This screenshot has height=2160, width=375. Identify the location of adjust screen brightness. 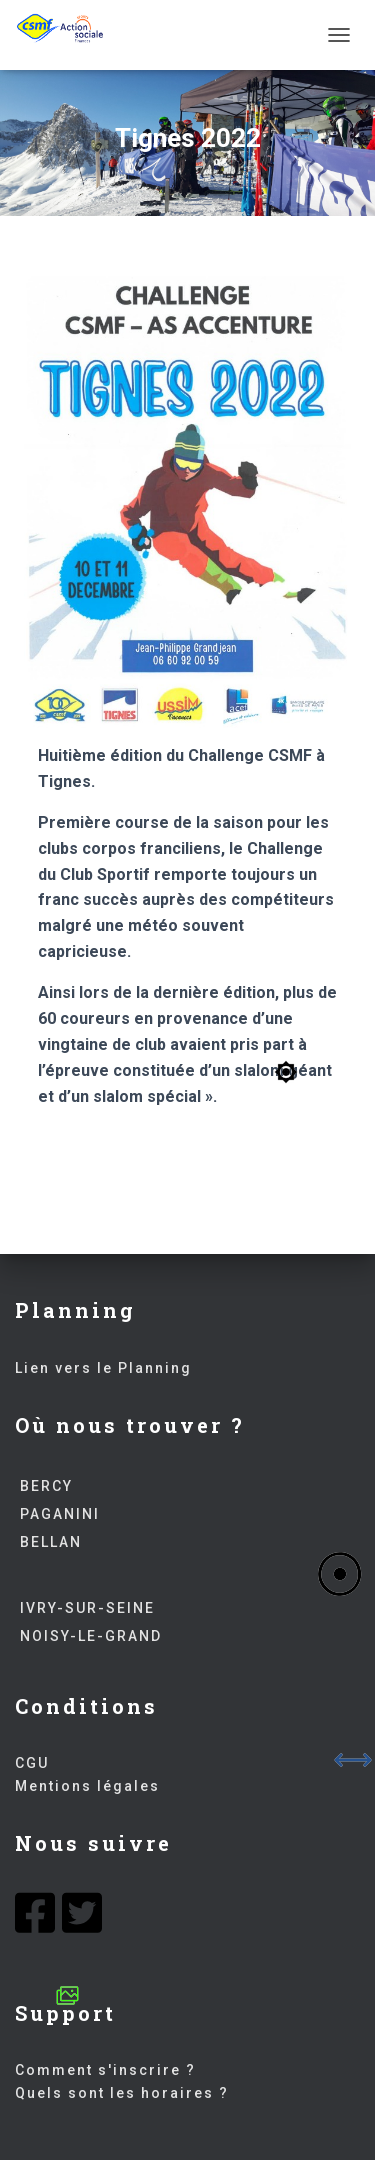
(286, 1072).